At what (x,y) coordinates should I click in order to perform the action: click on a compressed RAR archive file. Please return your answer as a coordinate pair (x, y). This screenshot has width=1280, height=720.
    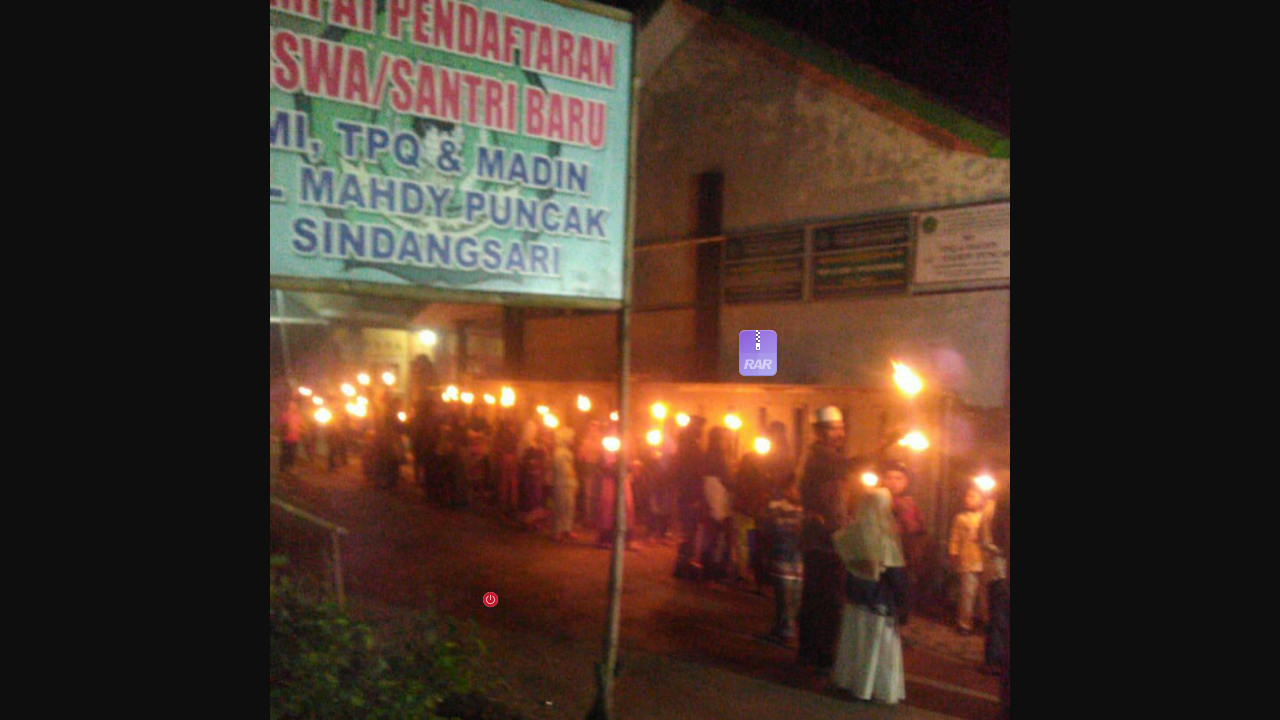
    Looking at the image, I should click on (758, 353).